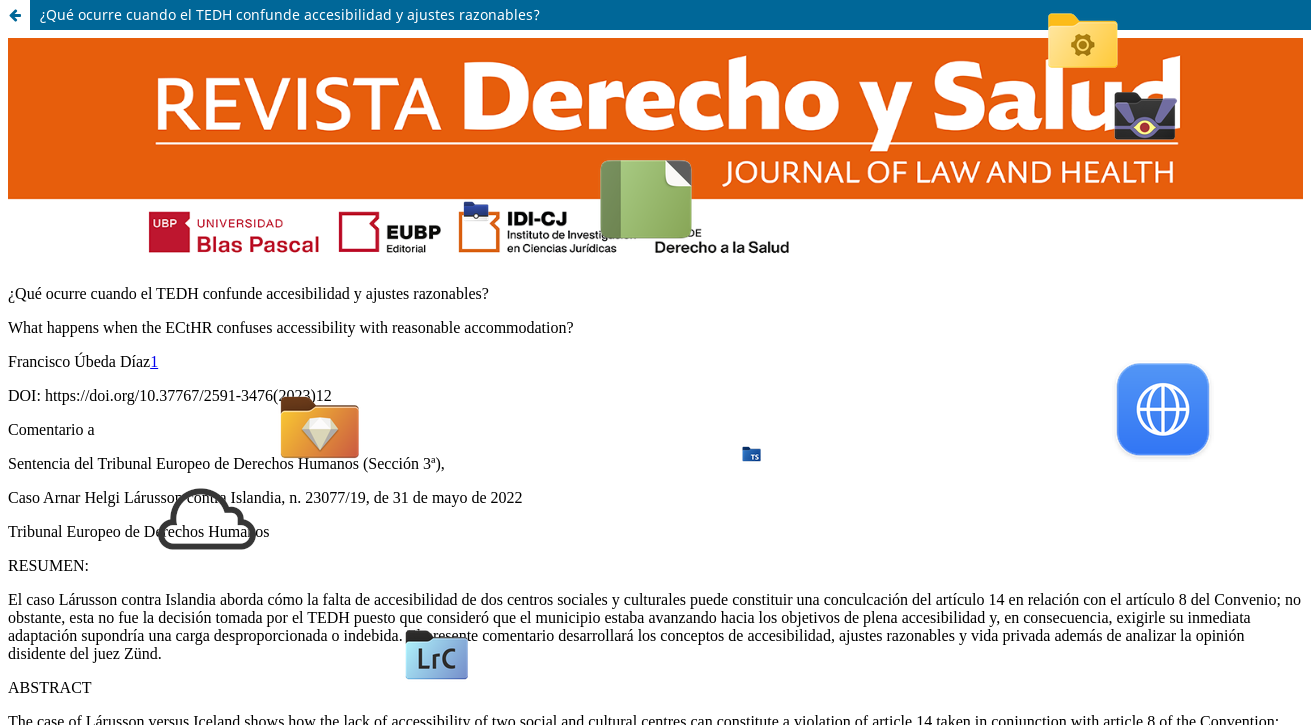  I want to click on open folder containing adobe lightroom classic files, so click(436, 656).